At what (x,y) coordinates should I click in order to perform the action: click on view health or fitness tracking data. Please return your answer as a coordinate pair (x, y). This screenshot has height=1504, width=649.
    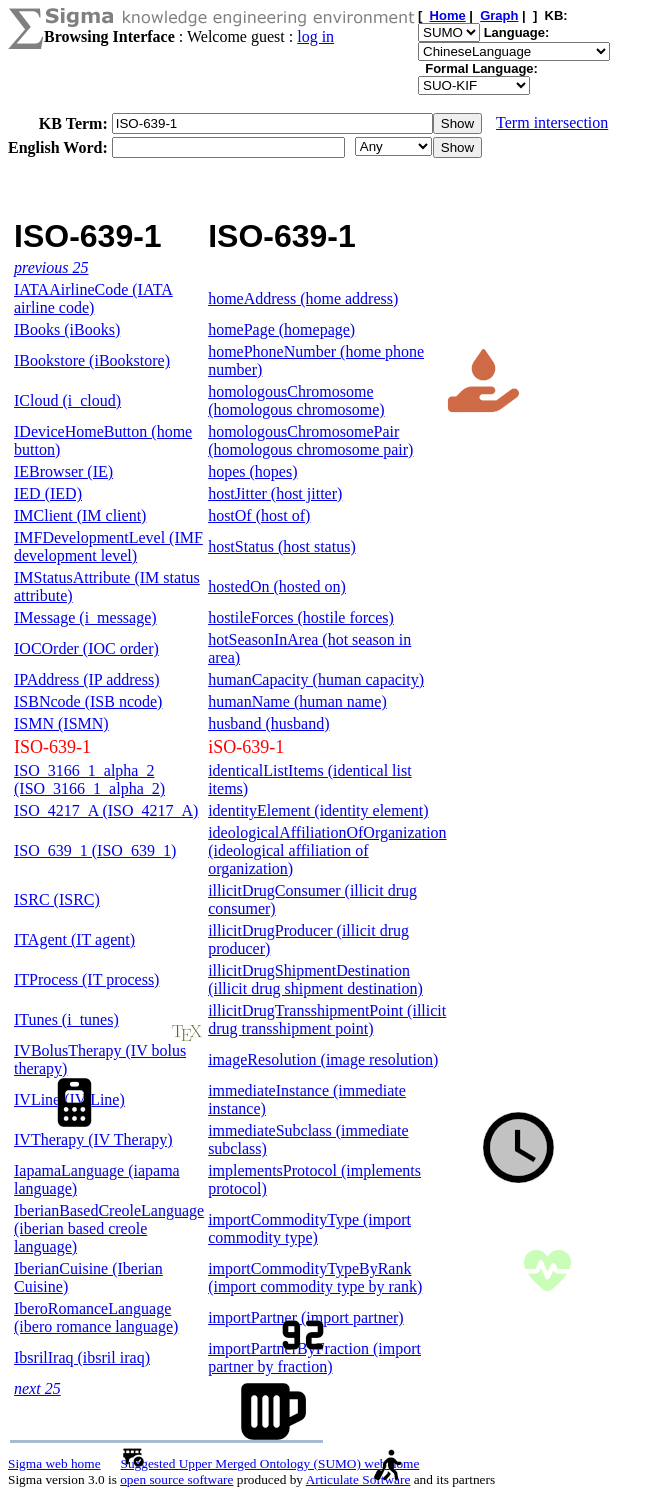
    Looking at the image, I should click on (547, 1270).